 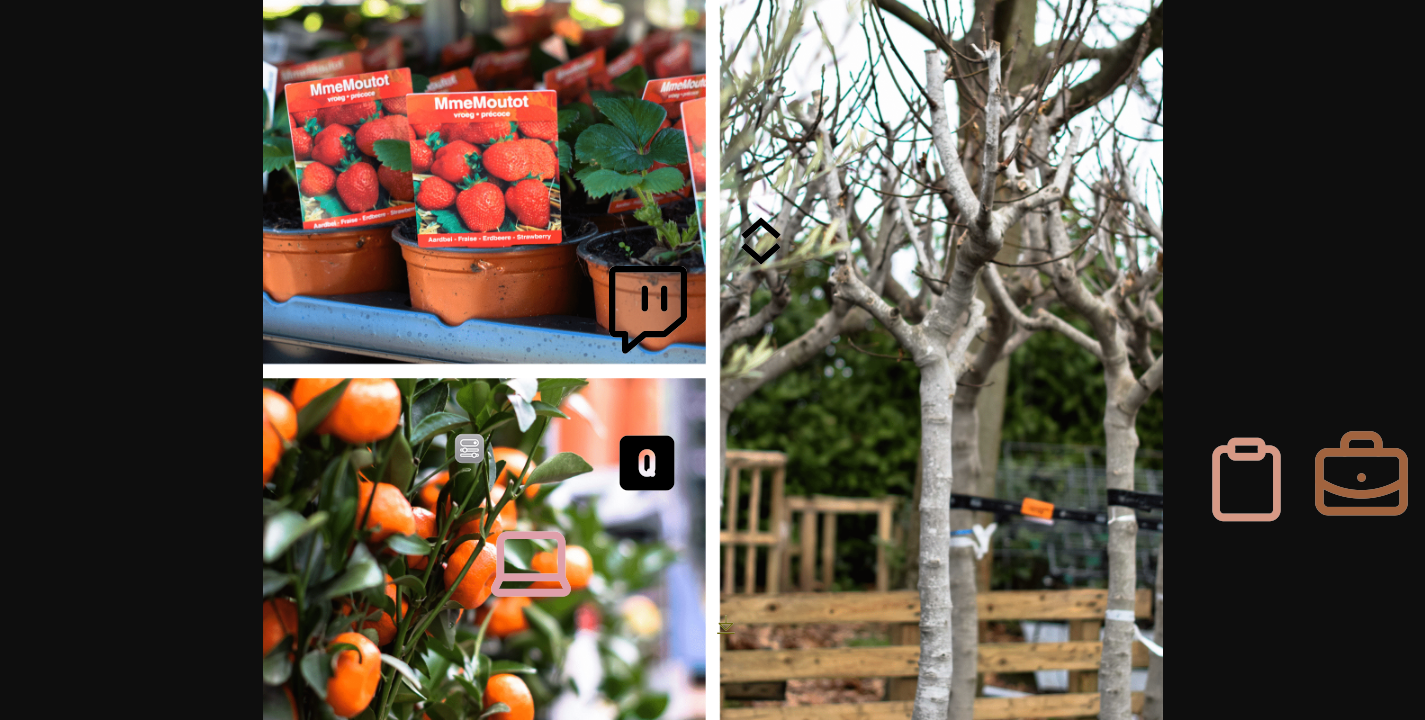 What do you see at coordinates (1246, 479) in the screenshot?
I see `copy content to clipboard` at bounding box center [1246, 479].